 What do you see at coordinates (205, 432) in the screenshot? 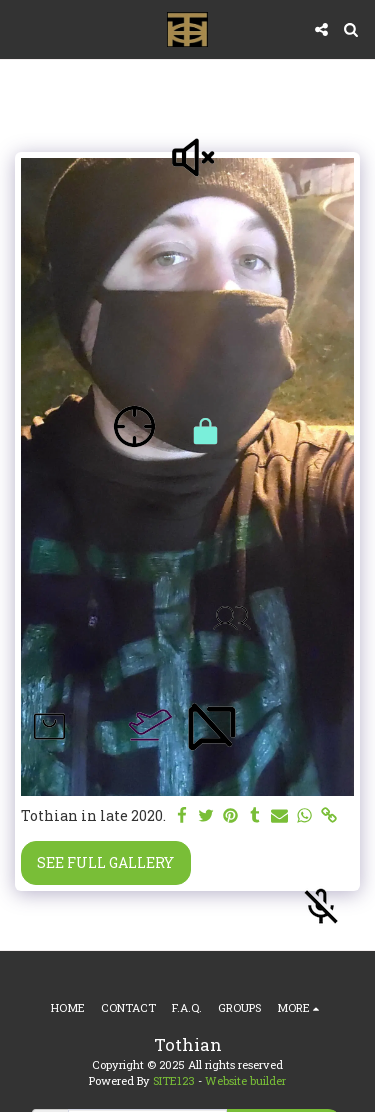
I see `locked or secured content` at bounding box center [205, 432].